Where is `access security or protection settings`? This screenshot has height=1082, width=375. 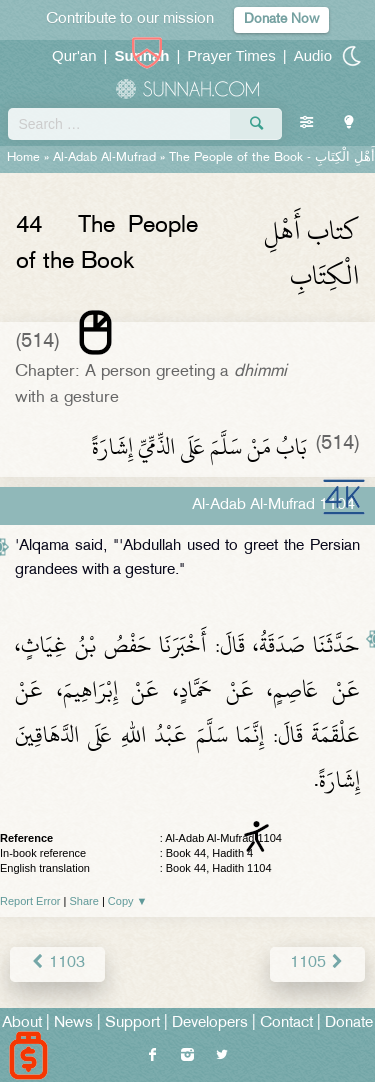 access security or protection settings is located at coordinates (147, 51).